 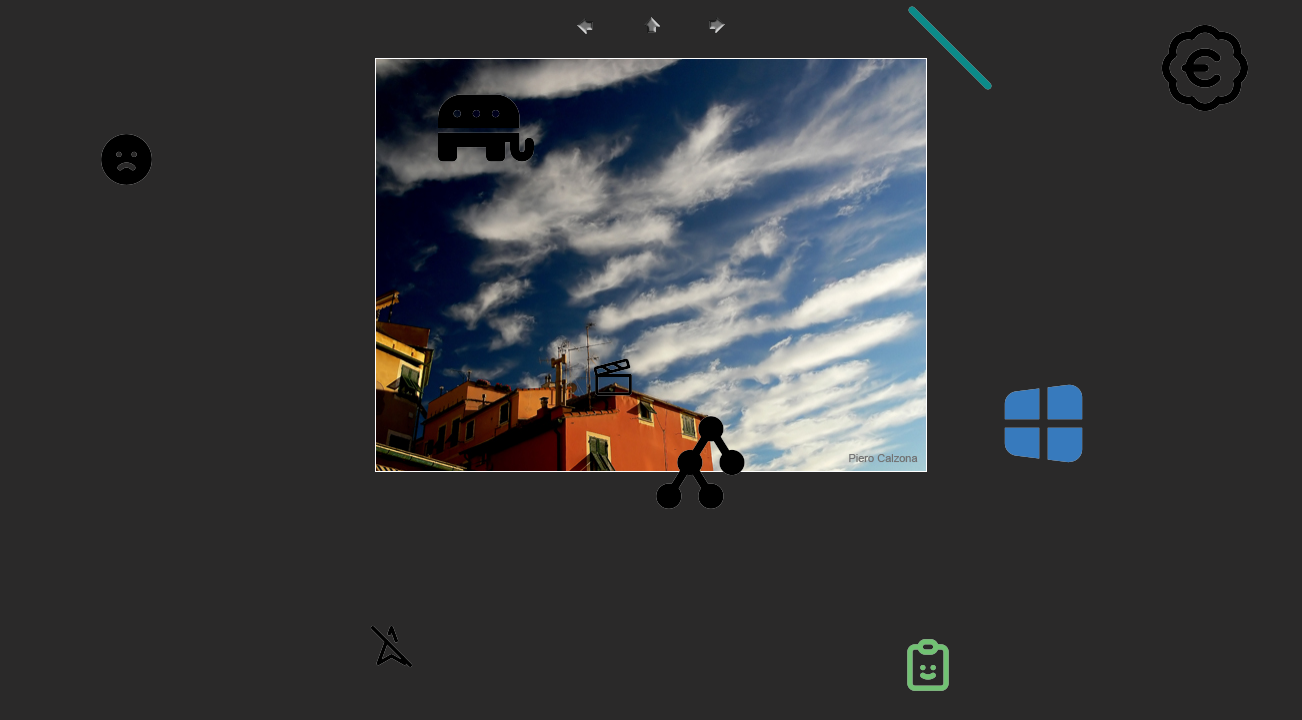 What do you see at coordinates (1043, 423) in the screenshot?
I see `windows operating system logo` at bounding box center [1043, 423].